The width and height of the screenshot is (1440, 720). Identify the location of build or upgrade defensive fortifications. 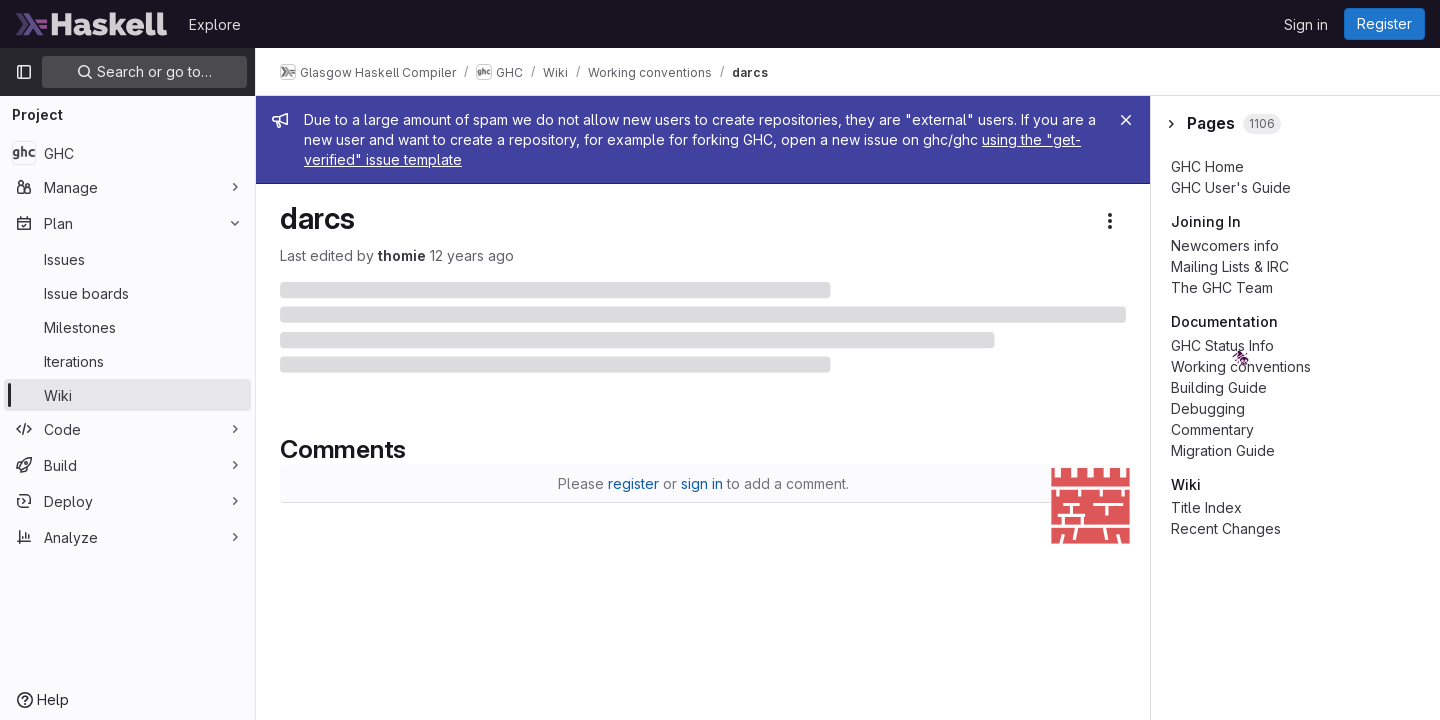
(1090, 504).